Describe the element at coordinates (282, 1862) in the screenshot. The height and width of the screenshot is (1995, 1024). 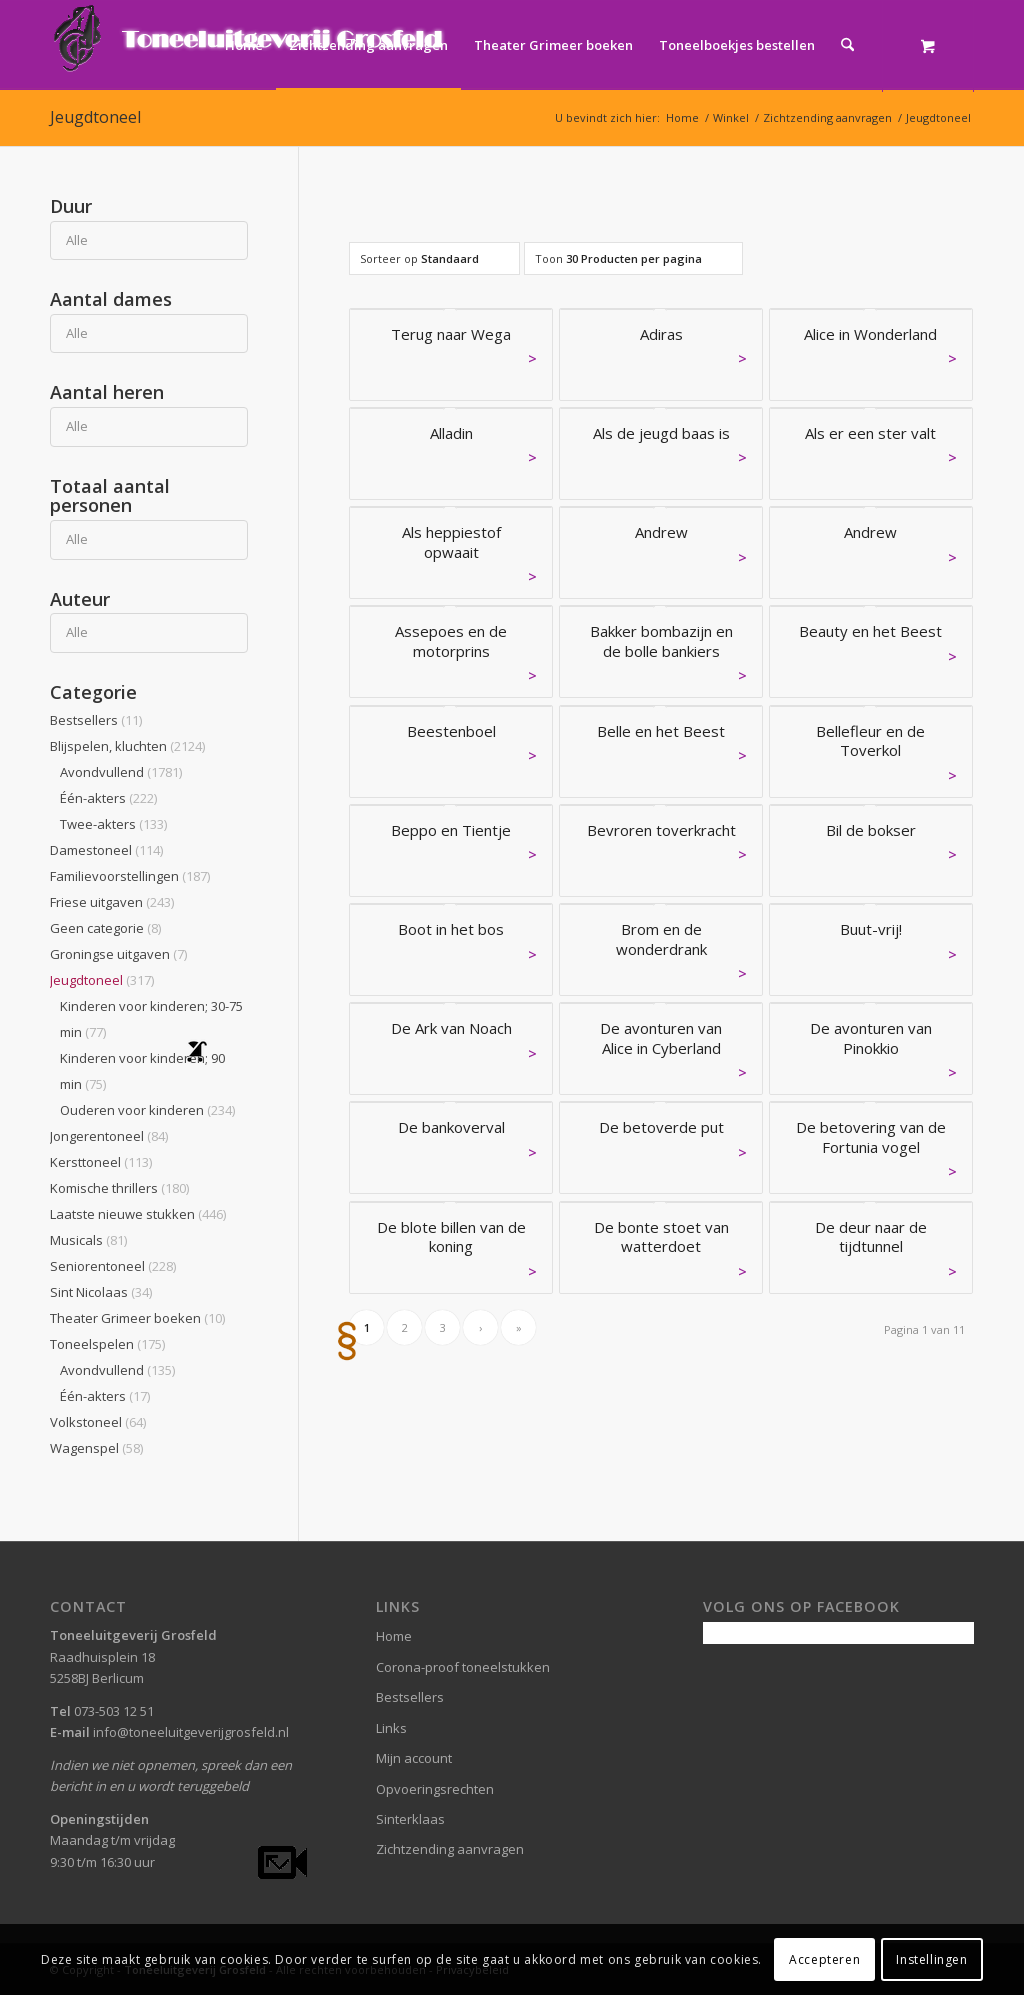
I see `indicates a missed video call` at that location.